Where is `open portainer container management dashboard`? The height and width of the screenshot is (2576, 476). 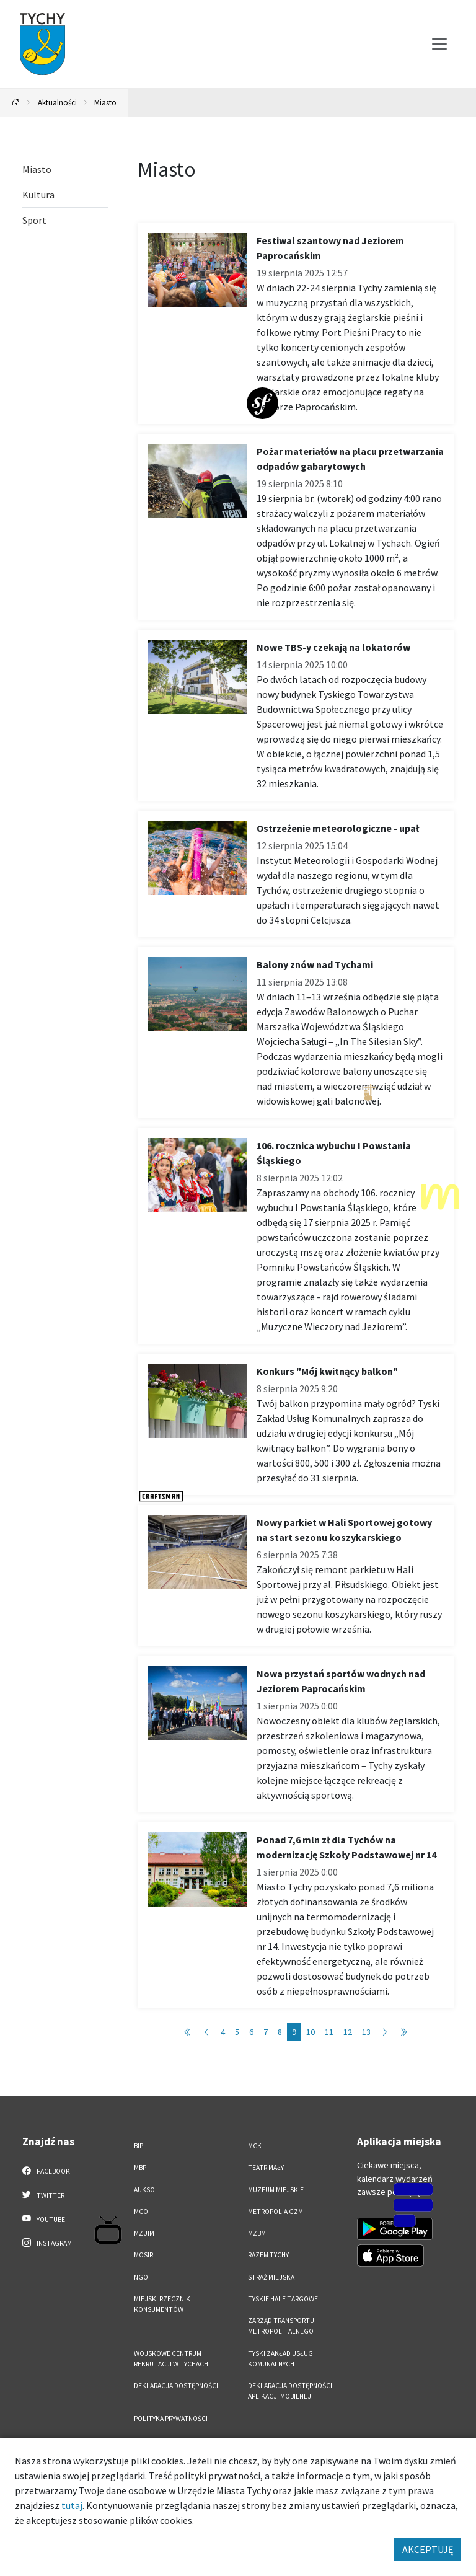
open portainer container management dashboard is located at coordinates (369, 1092).